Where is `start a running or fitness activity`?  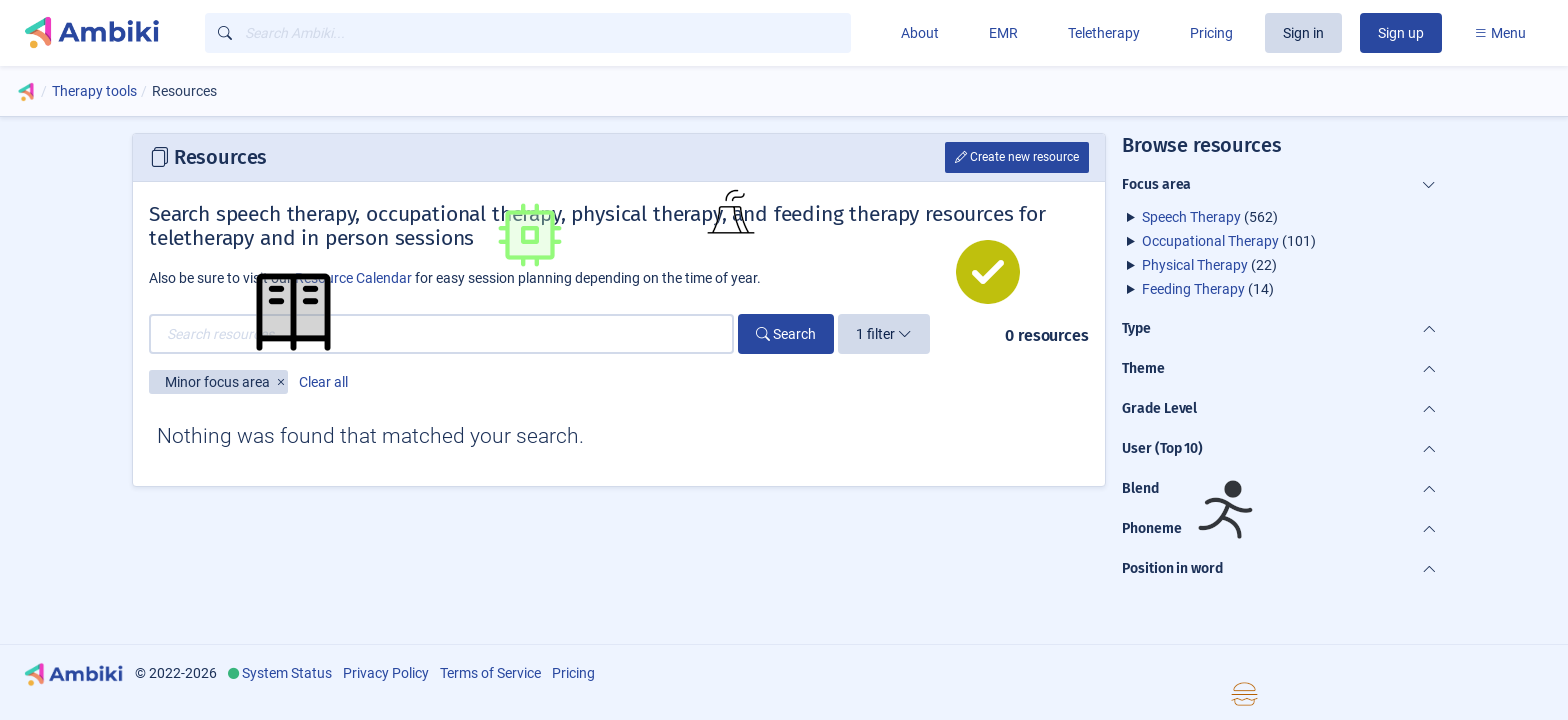
start a running or fitness activity is located at coordinates (1226, 508).